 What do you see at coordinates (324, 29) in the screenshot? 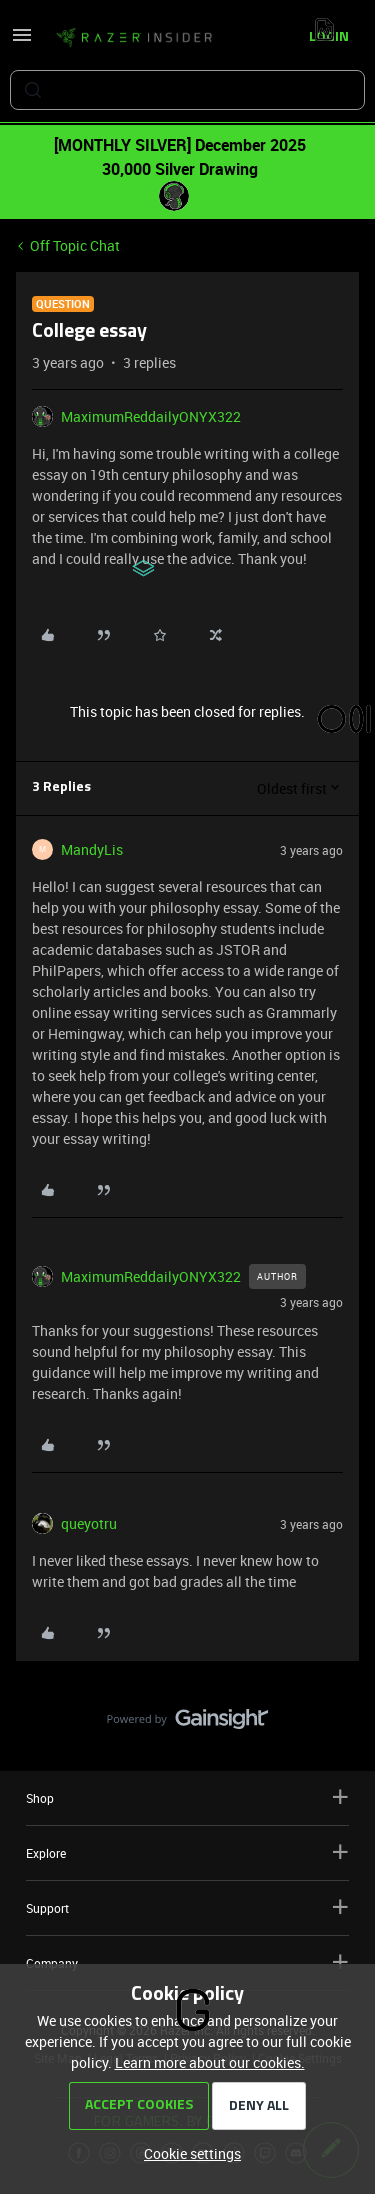
I see `access a file with wireless or signal data` at bounding box center [324, 29].